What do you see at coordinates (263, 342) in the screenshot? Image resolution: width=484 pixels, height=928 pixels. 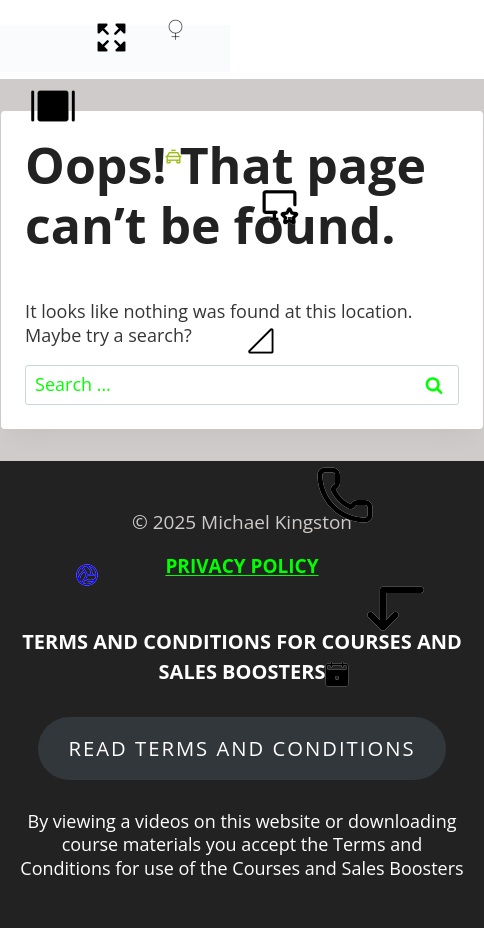 I see `indicates no cellular signal available` at bounding box center [263, 342].